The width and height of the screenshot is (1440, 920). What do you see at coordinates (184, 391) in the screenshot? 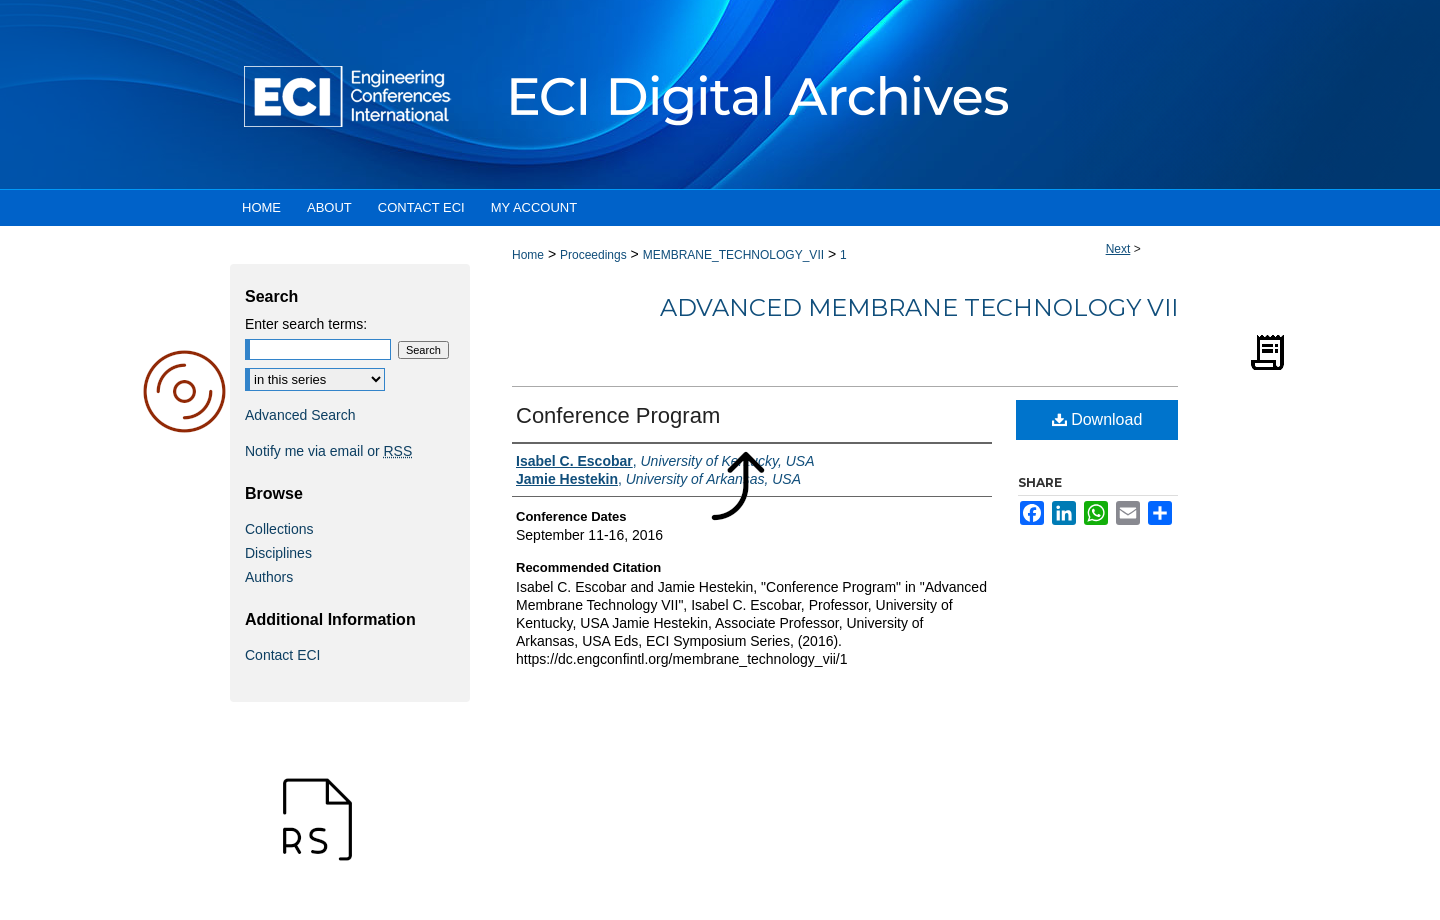
I see `access music or audio library` at bounding box center [184, 391].